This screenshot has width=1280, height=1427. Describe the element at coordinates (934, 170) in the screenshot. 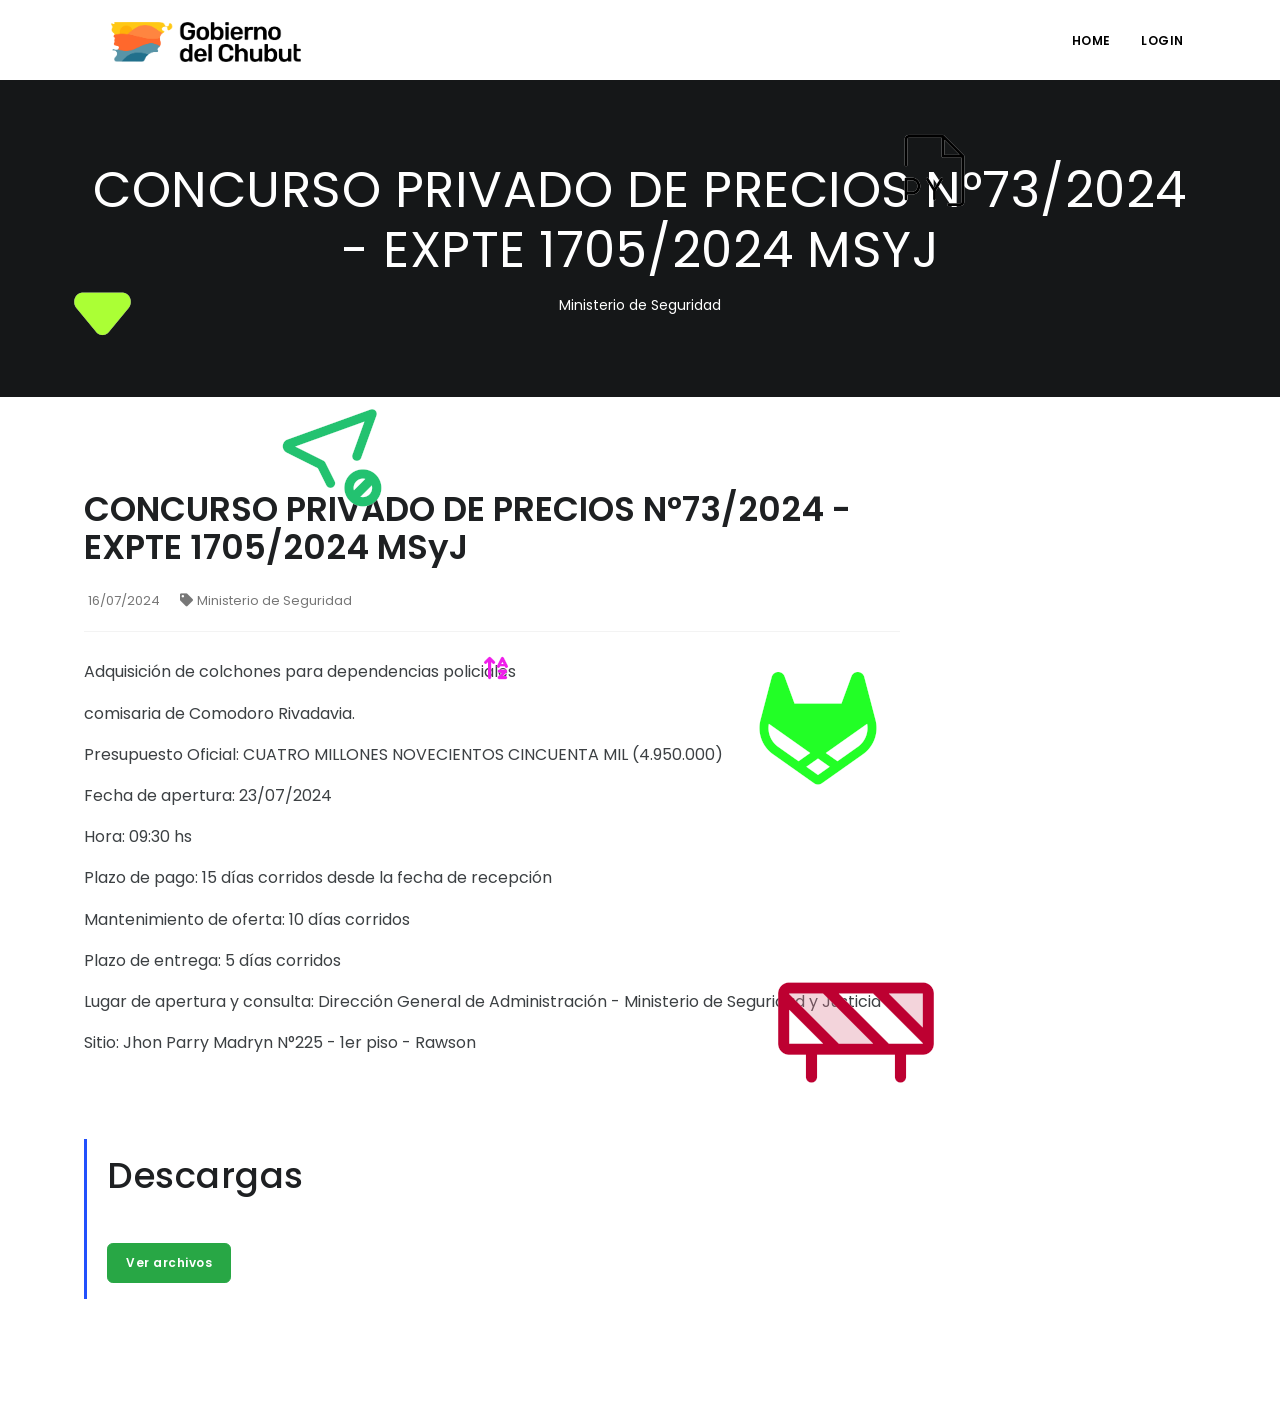

I see `open a python file` at that location.